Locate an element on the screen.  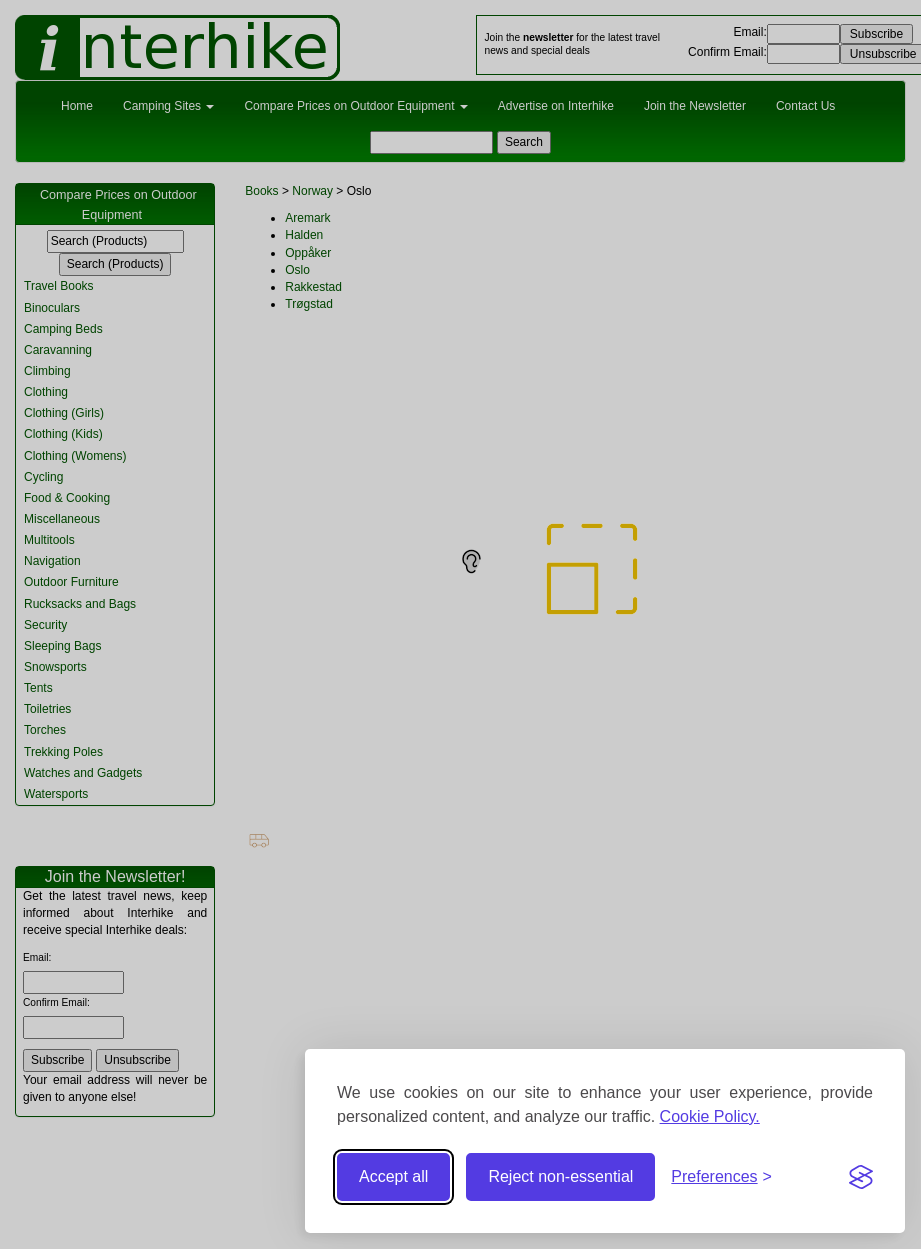
track delivery or shipping status is located at coordinates (258, 840).